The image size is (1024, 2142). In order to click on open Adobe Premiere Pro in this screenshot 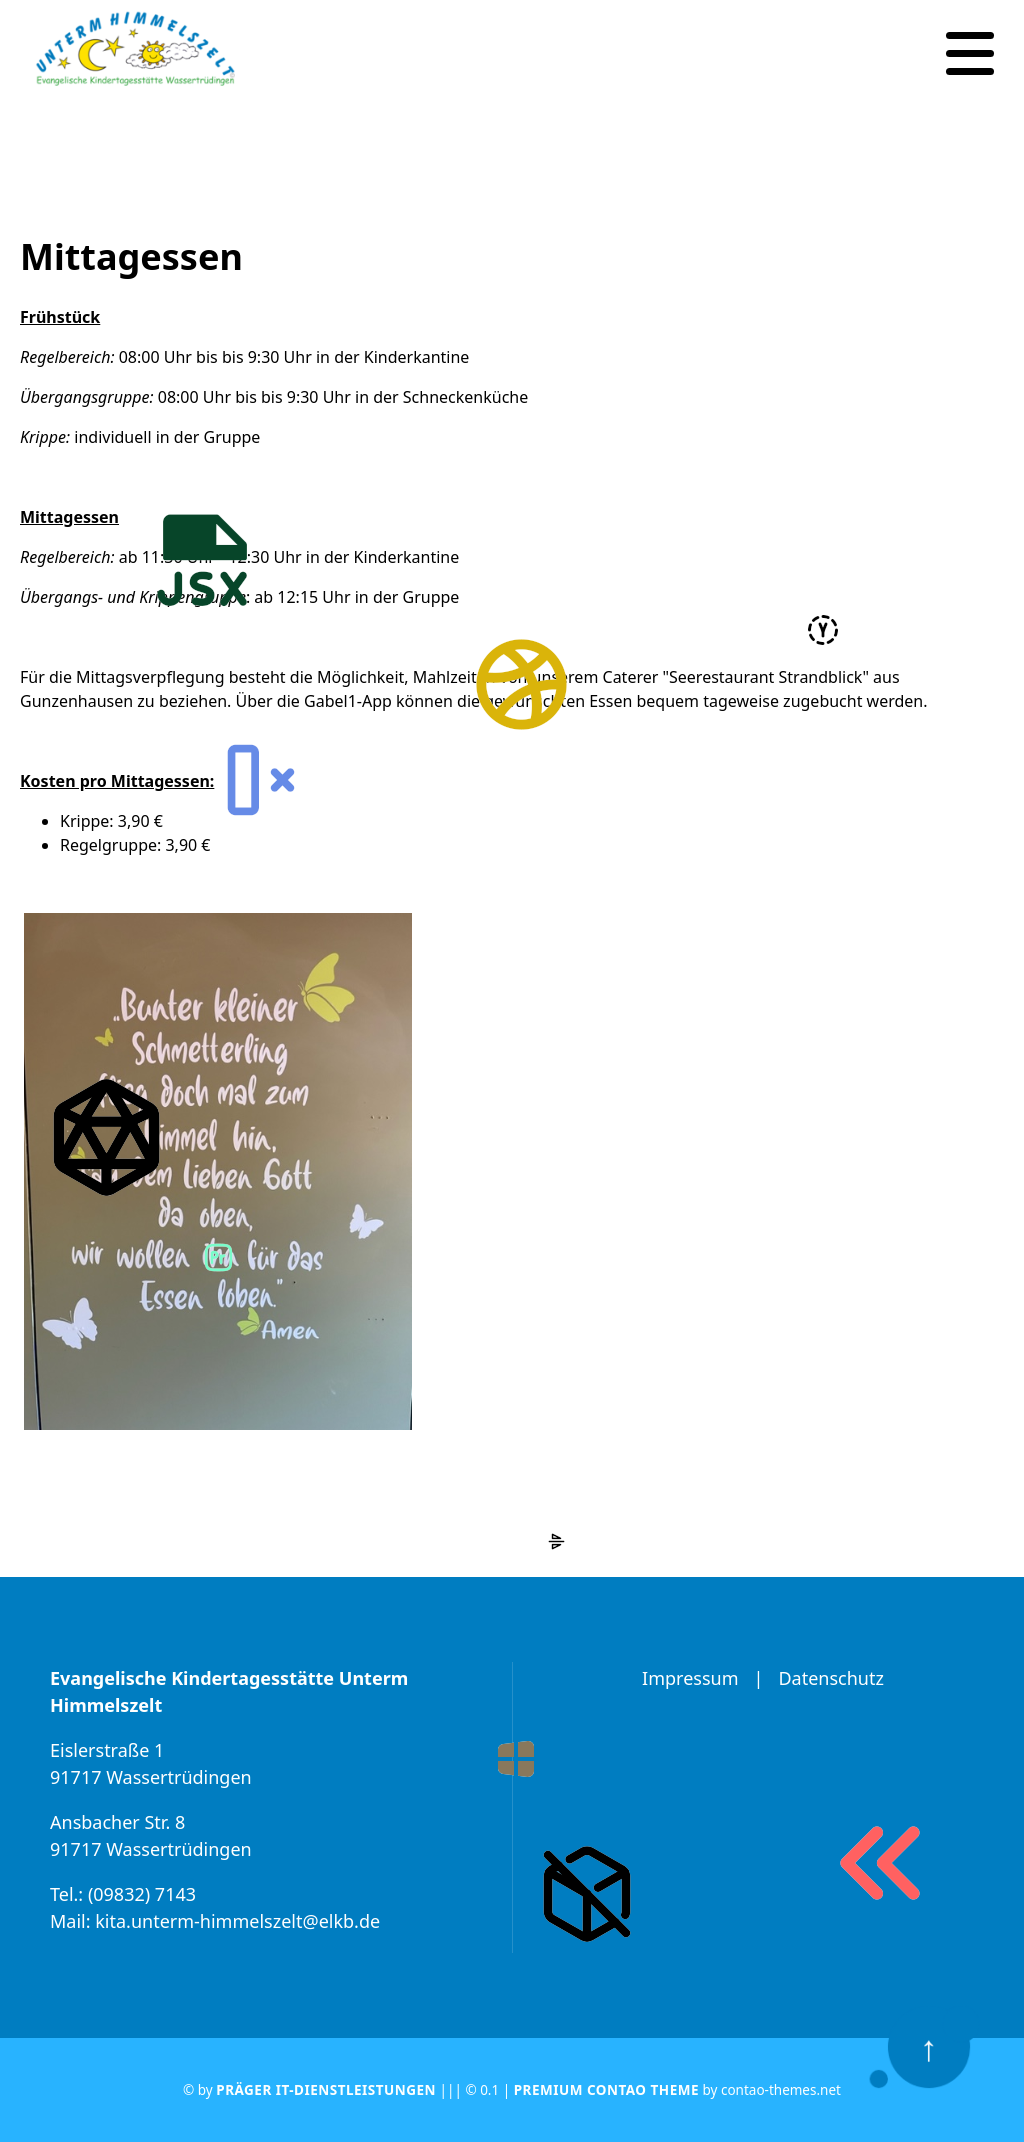, I will do `click(218, 1257)`.